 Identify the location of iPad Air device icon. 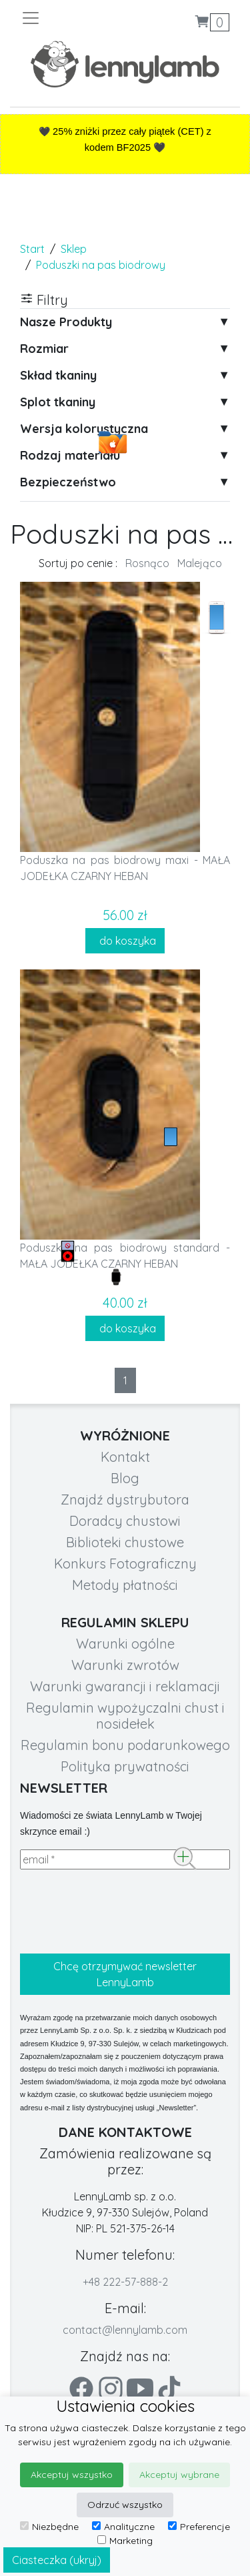
(171, 1137).